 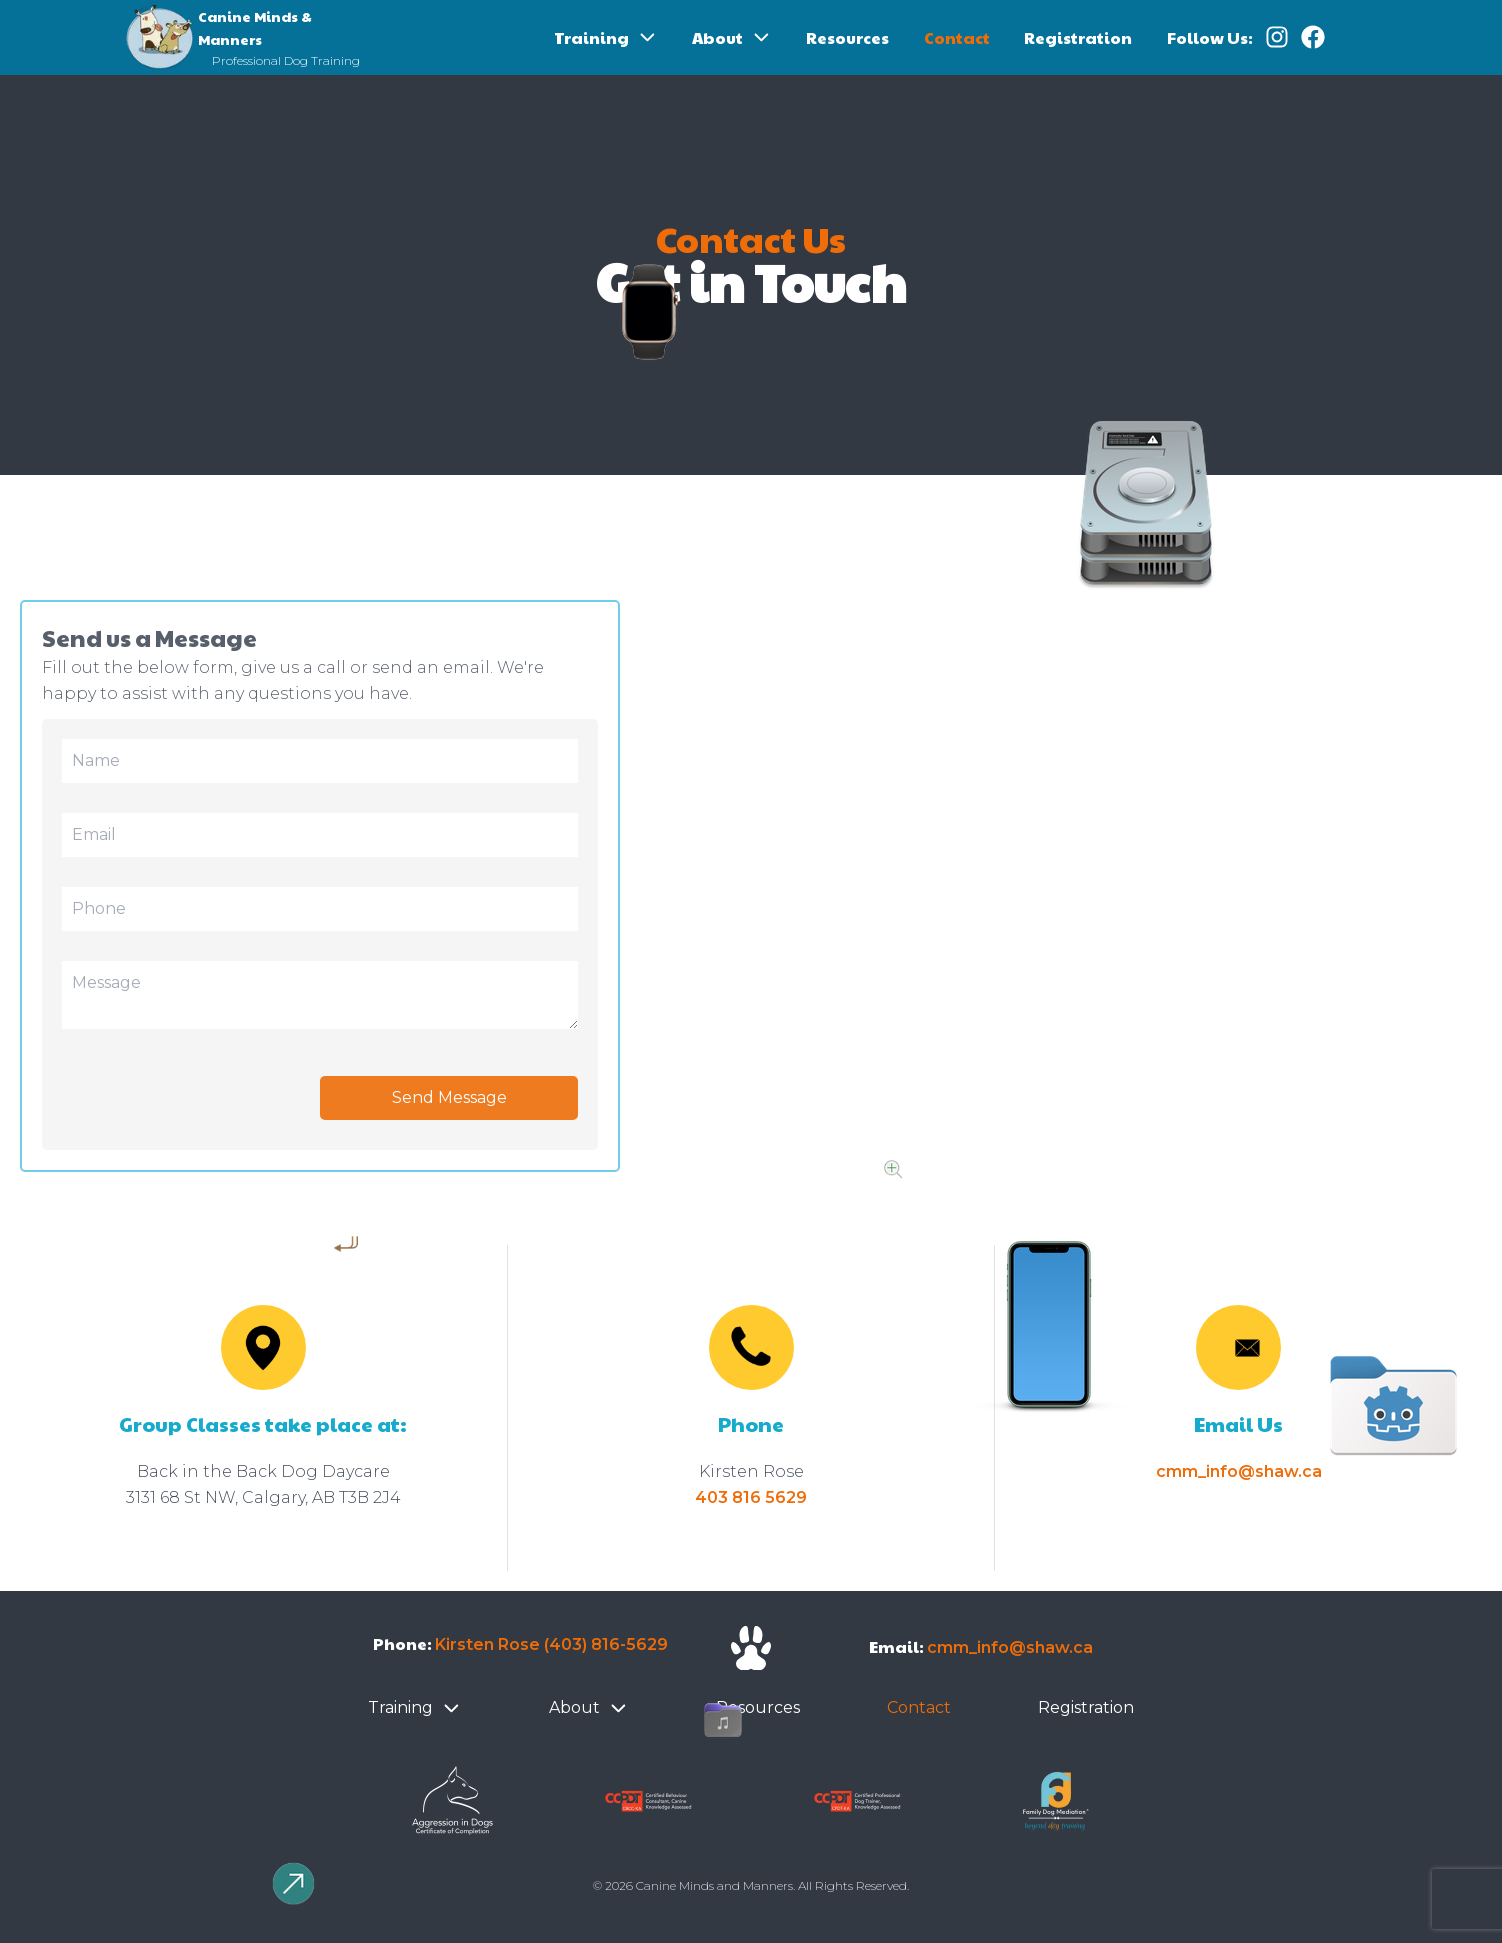 I want to click on reply to all recipients of an email, so click(x=345, y=1242).